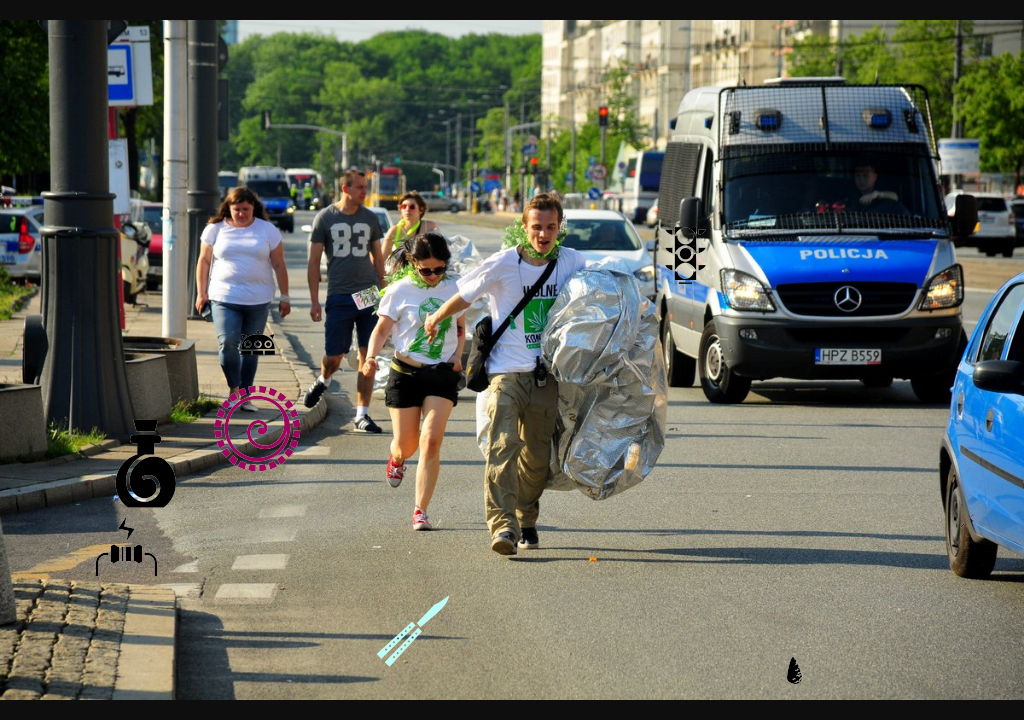 The width and height of the screenshot is (1024, 720). What do you see at coordinates (257, 428) in the screenshot?
I see `indicates a loading or processing state` at bounding box center [257, 428].